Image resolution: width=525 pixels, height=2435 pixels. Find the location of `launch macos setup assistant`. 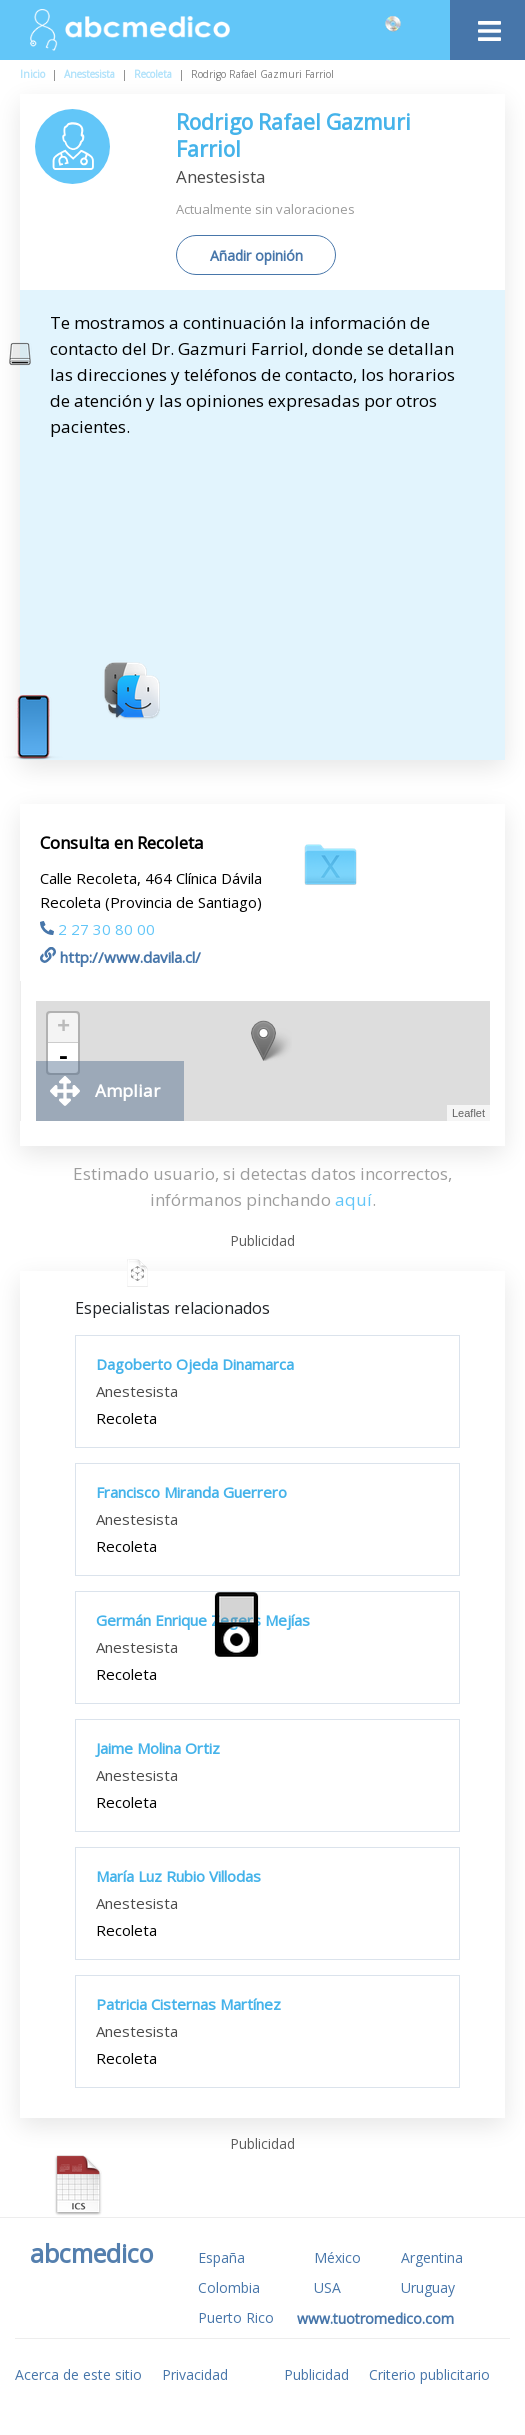

launch macos setup assistant is located at coordinates (132, 690).